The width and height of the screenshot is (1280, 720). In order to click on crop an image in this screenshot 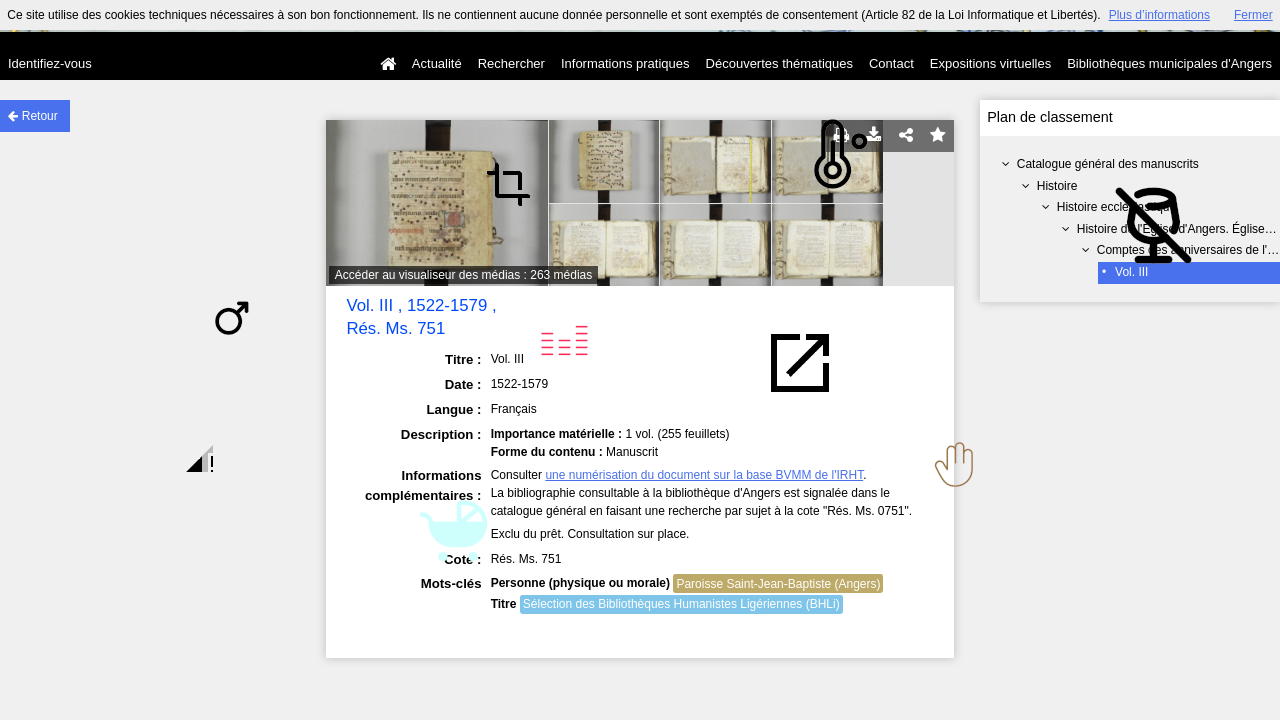, I will do `click(508, 184)`.